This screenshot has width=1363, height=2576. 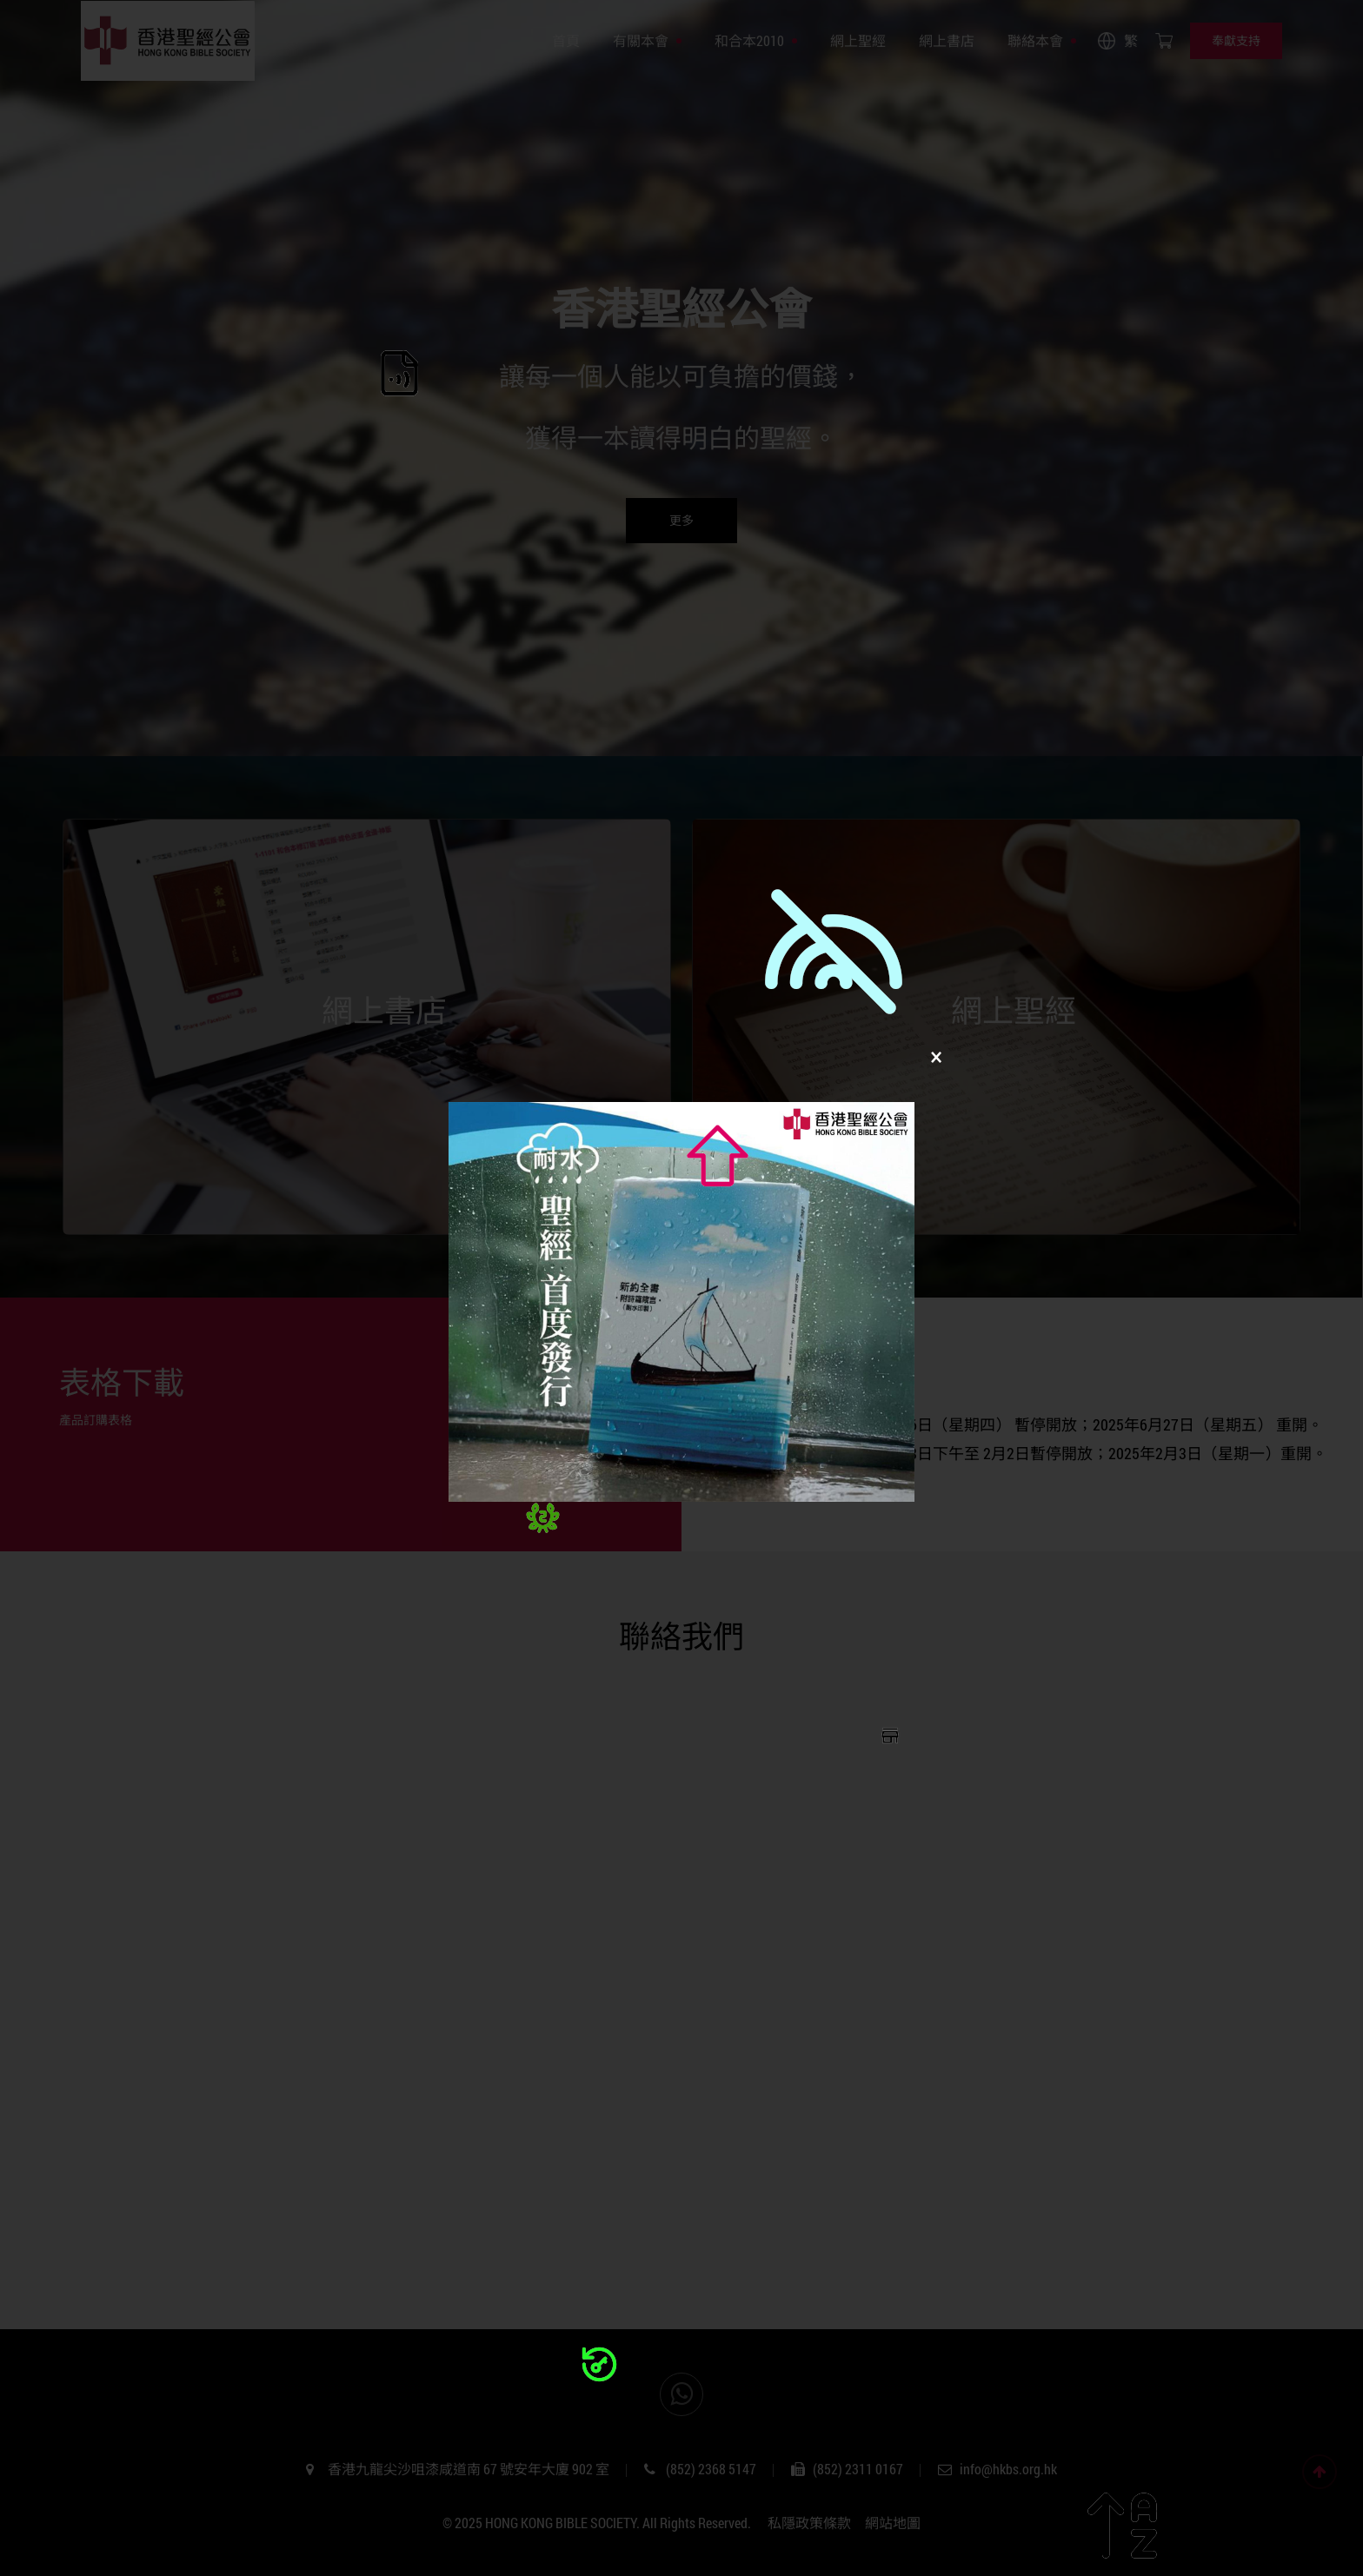 What do you see at coordinates (542, 1517) in the screenshot?
I see `indicates second place ranking or achievement` at bounding box center [542, 1517].